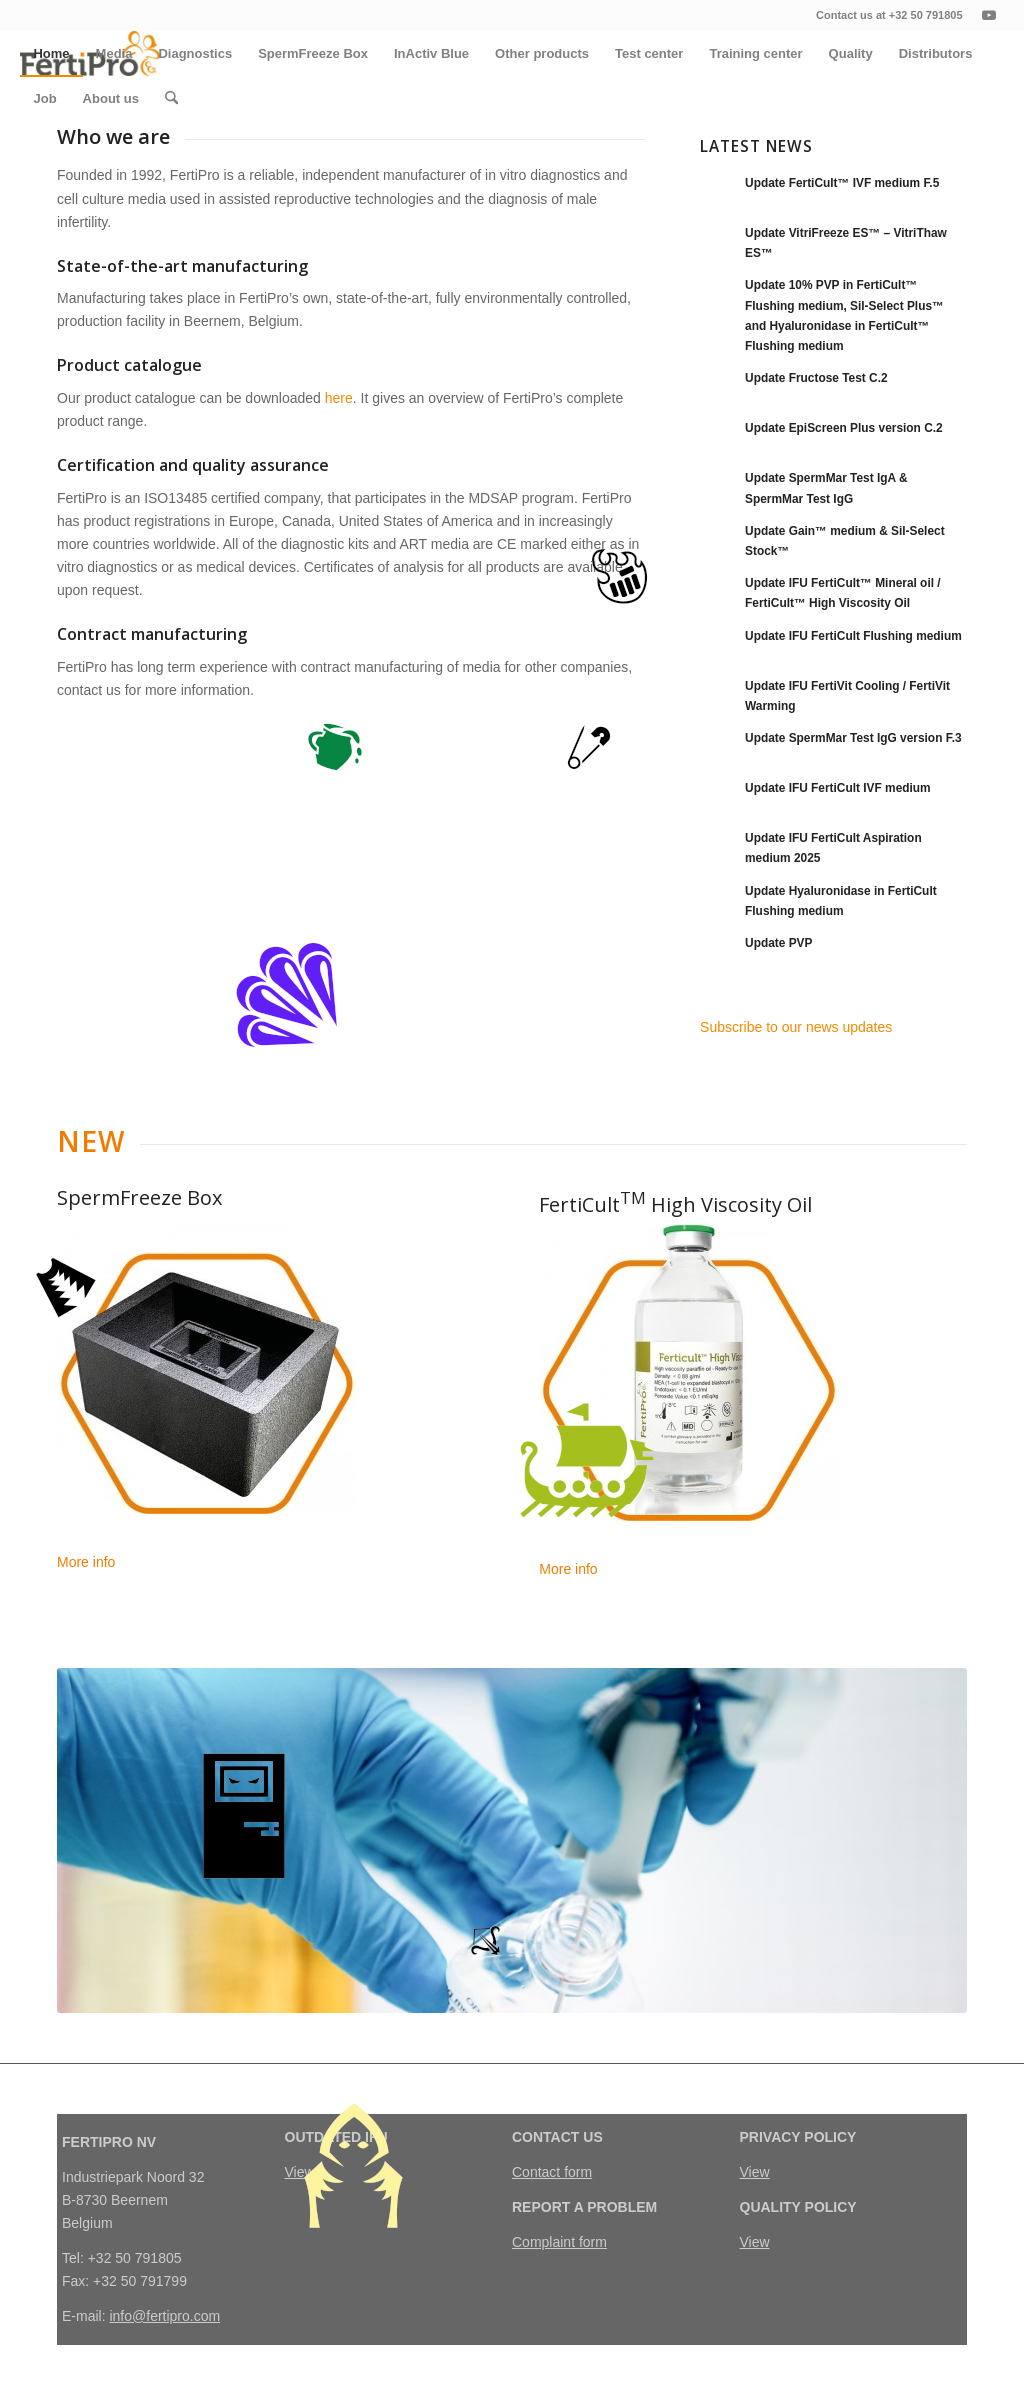 The width and height of the screenshot is (1024, 2395). I want to click on activate double shot ability, so click(485, 1940).